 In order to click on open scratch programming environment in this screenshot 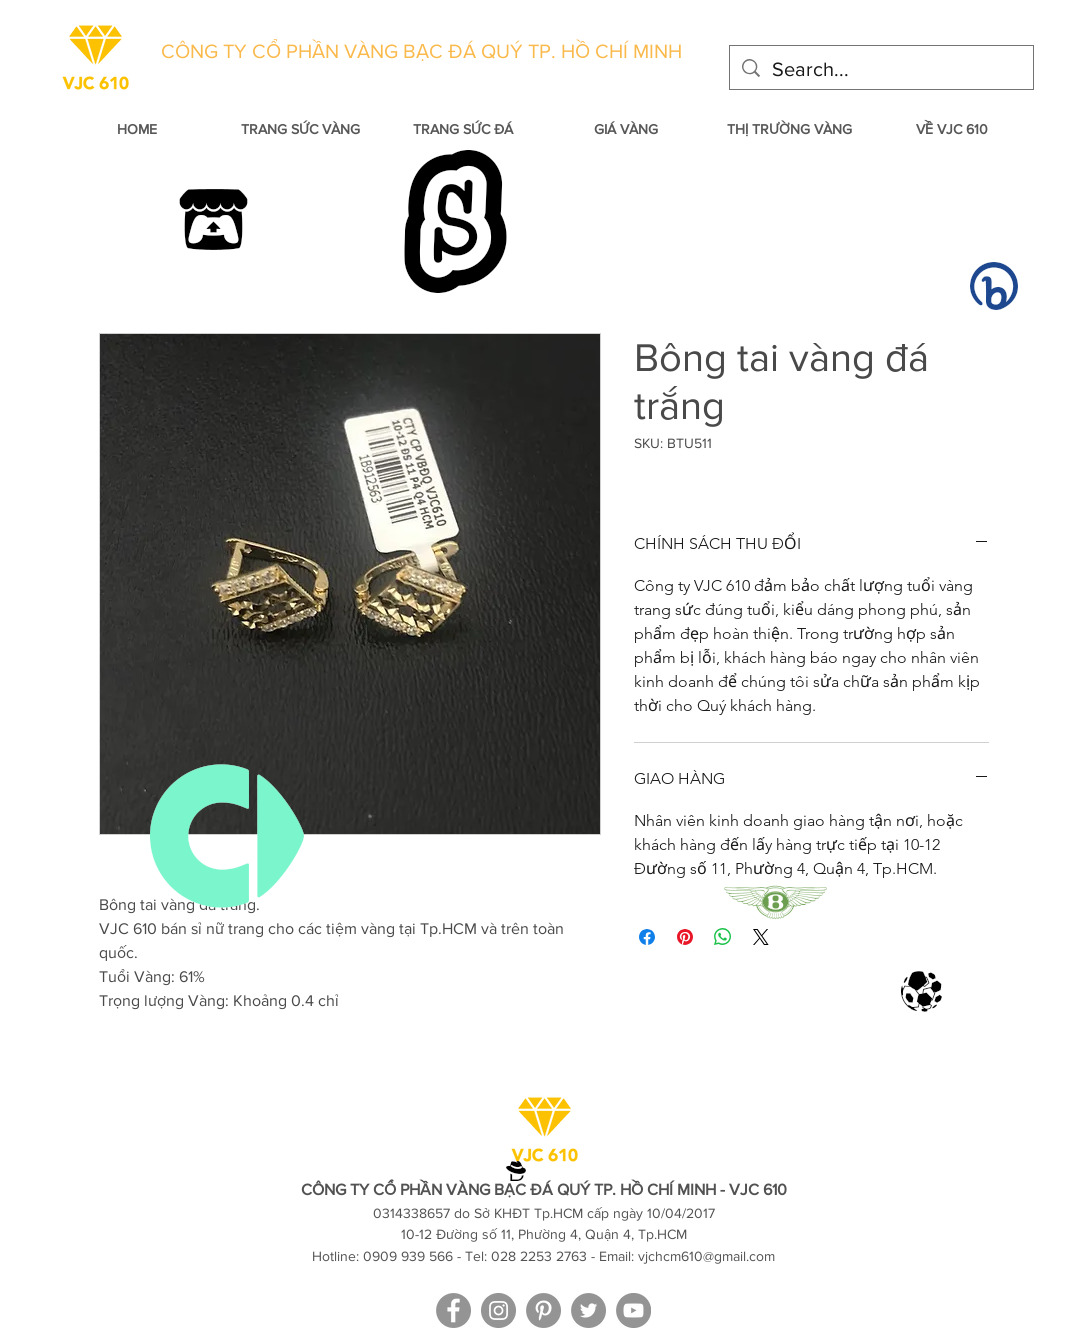, I will do `click(455, 221)`.